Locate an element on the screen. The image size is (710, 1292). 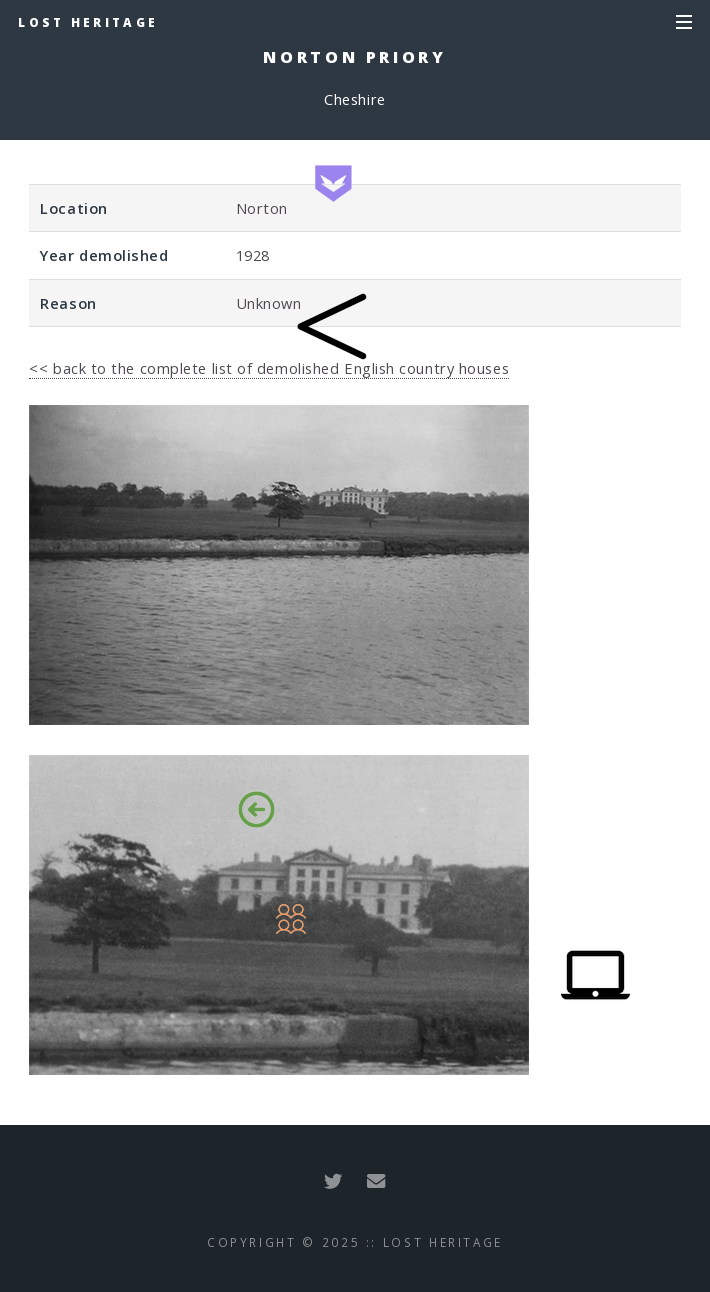
navigate back to previous screen is located at coordinates (333, 326).